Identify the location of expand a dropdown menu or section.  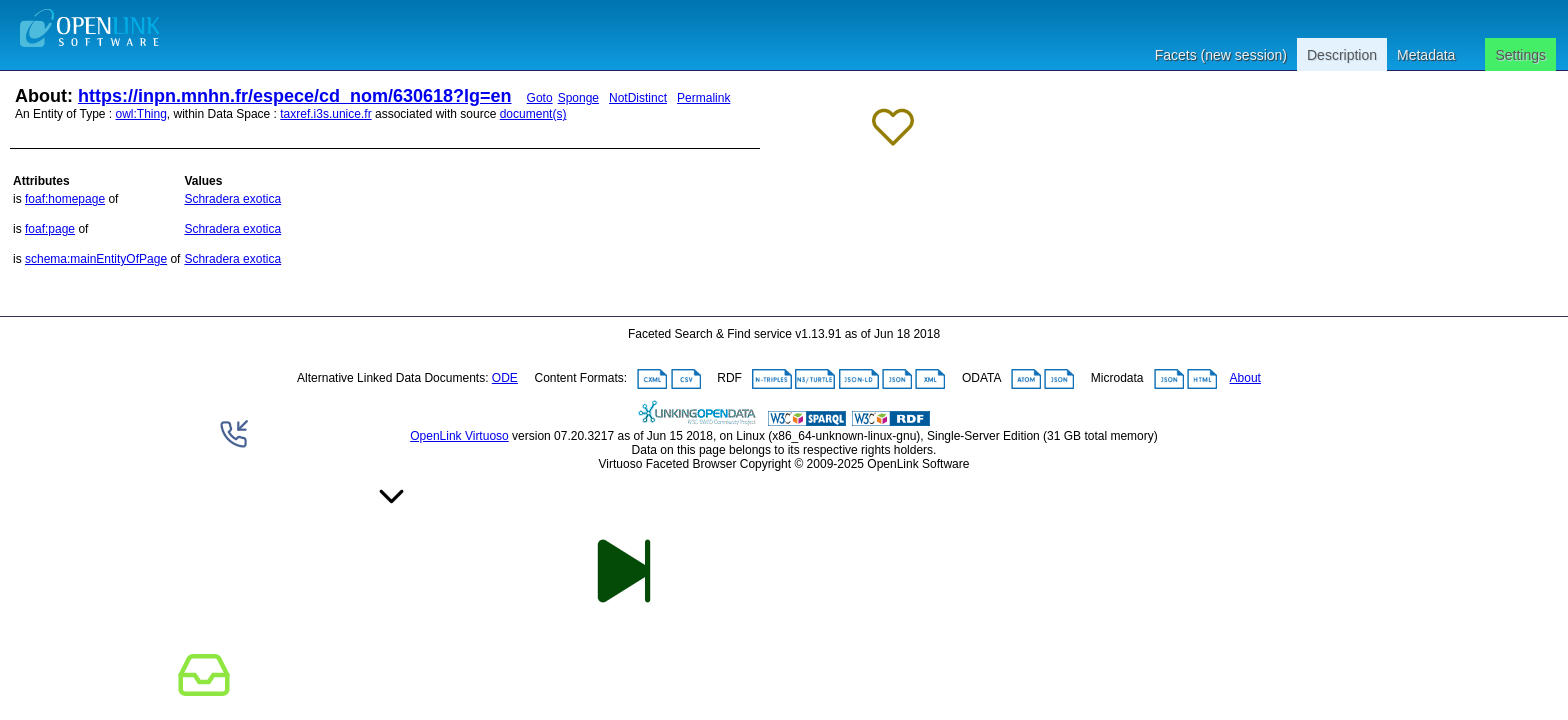
(391, 496).